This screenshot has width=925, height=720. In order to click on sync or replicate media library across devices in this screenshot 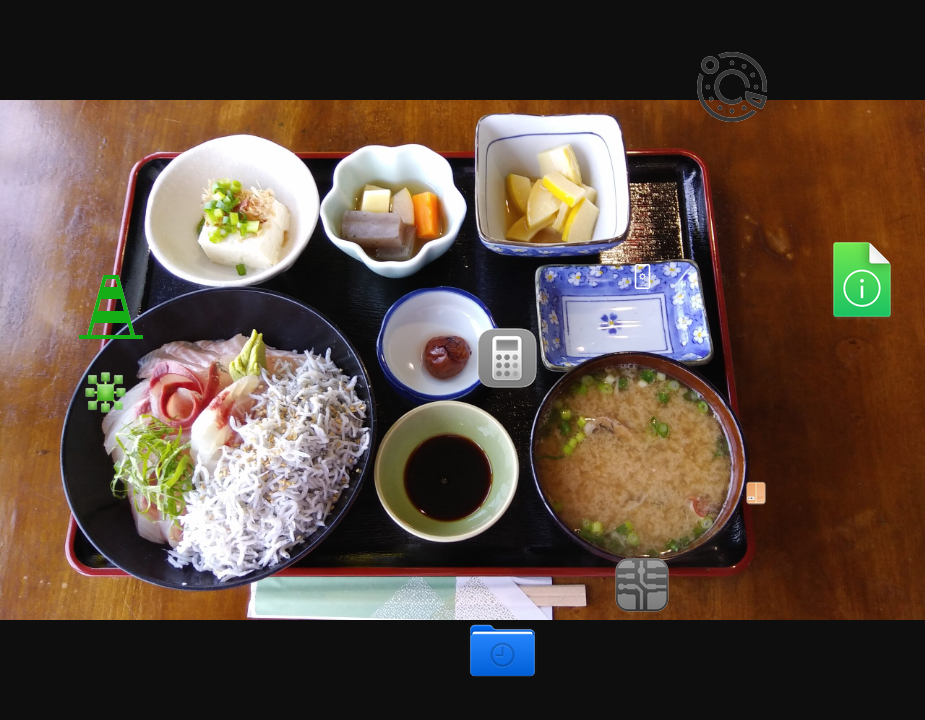, I will do `click(105, 392)`.